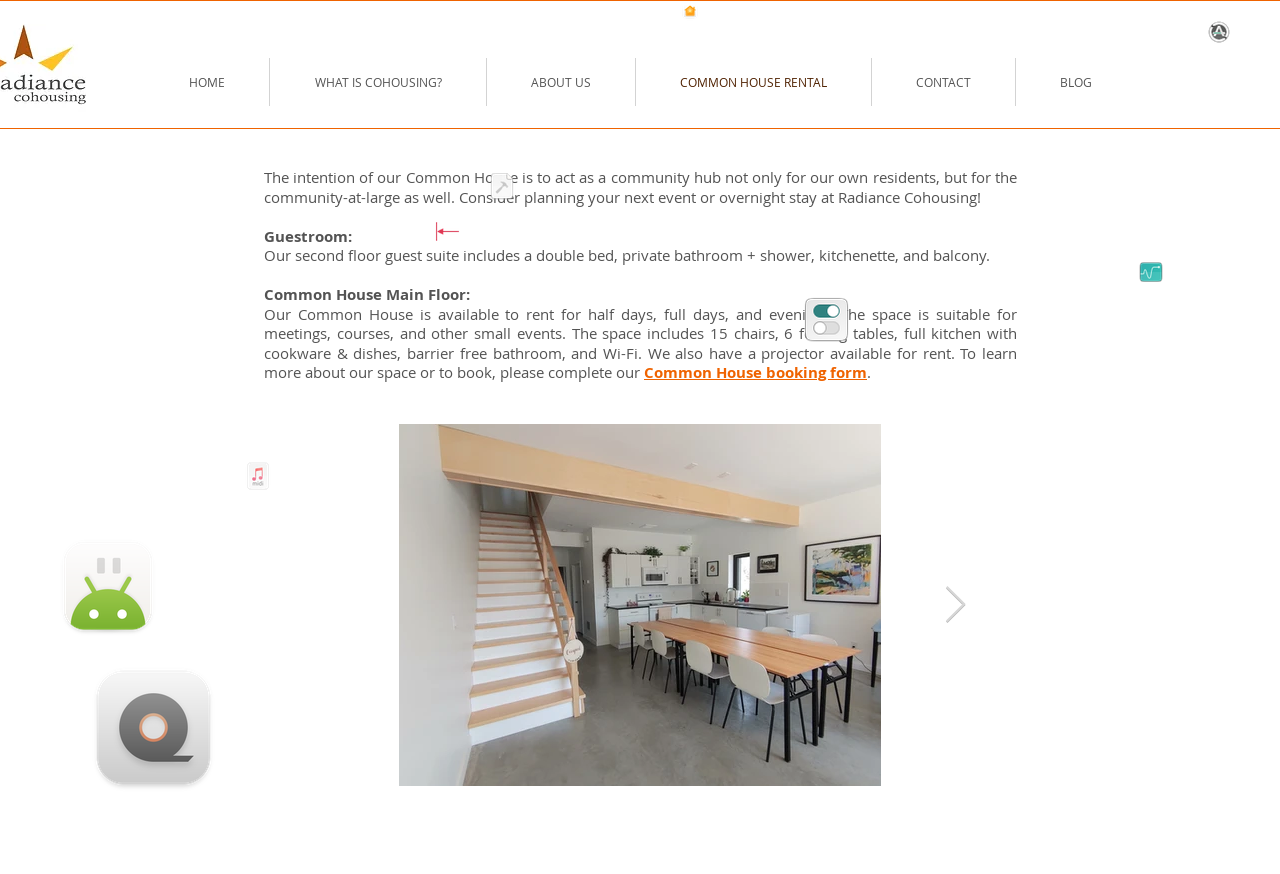  What do you see at coordinates (108, 586) in the screenshot?
I see `open android file transfer app` at bounding box center [108, 586].